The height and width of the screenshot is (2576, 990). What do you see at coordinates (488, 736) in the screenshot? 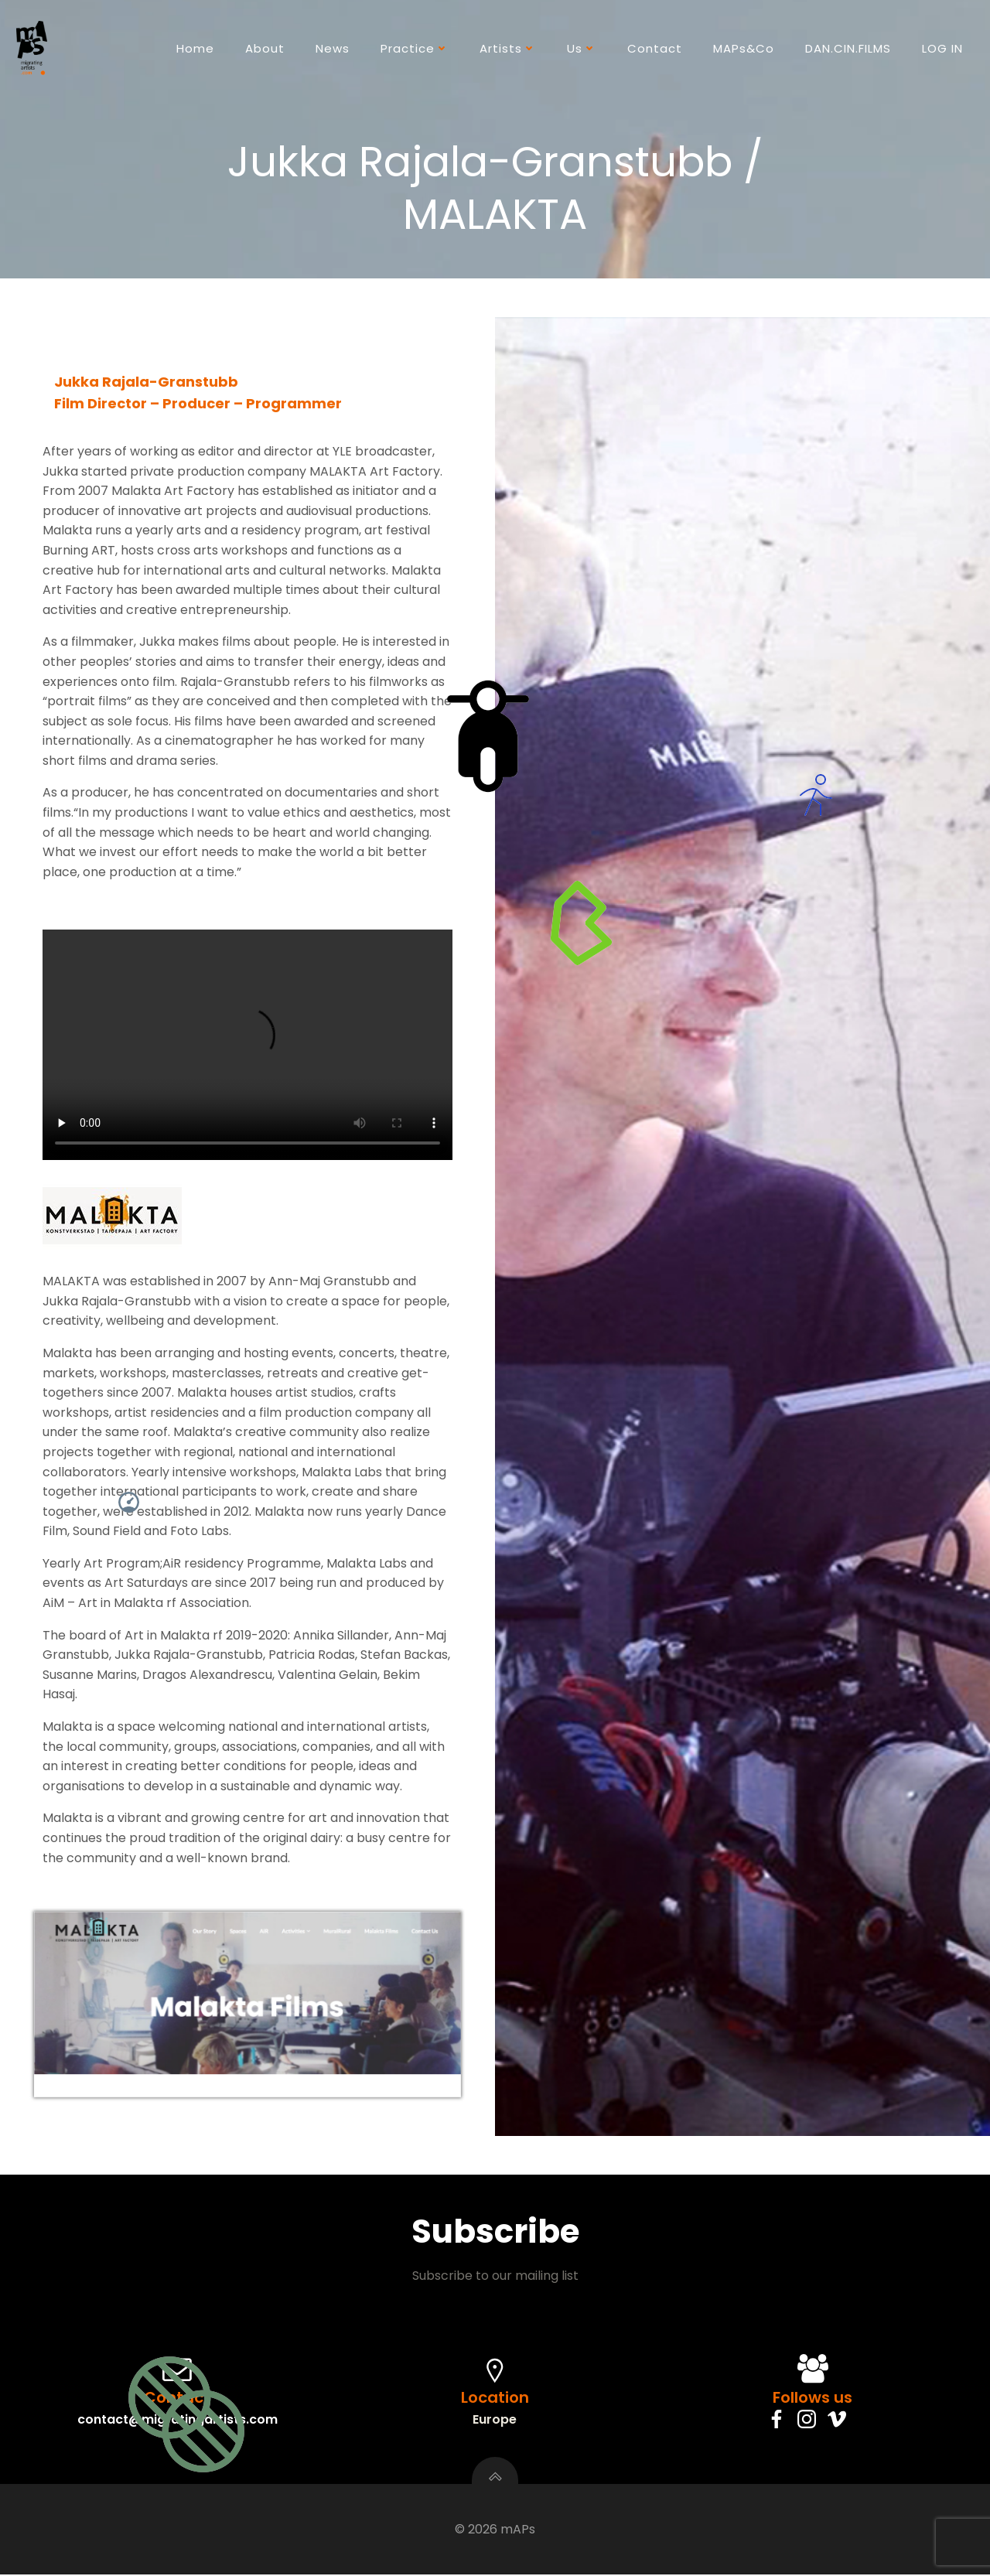
I see `select moped or scooter delivery option` at bounding box center [488, 736].